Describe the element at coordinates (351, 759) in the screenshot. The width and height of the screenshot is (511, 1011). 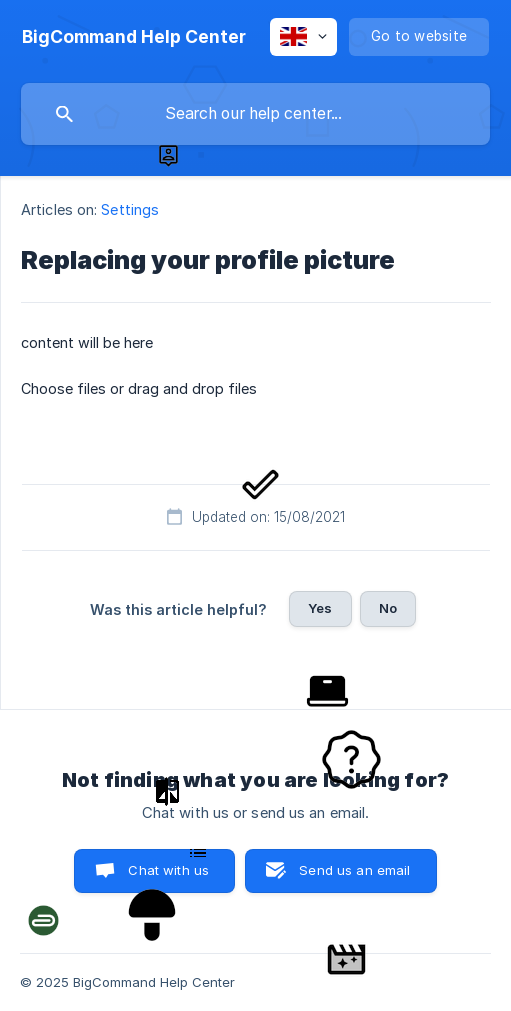
I see `indicates unverified status or identity` at that location.